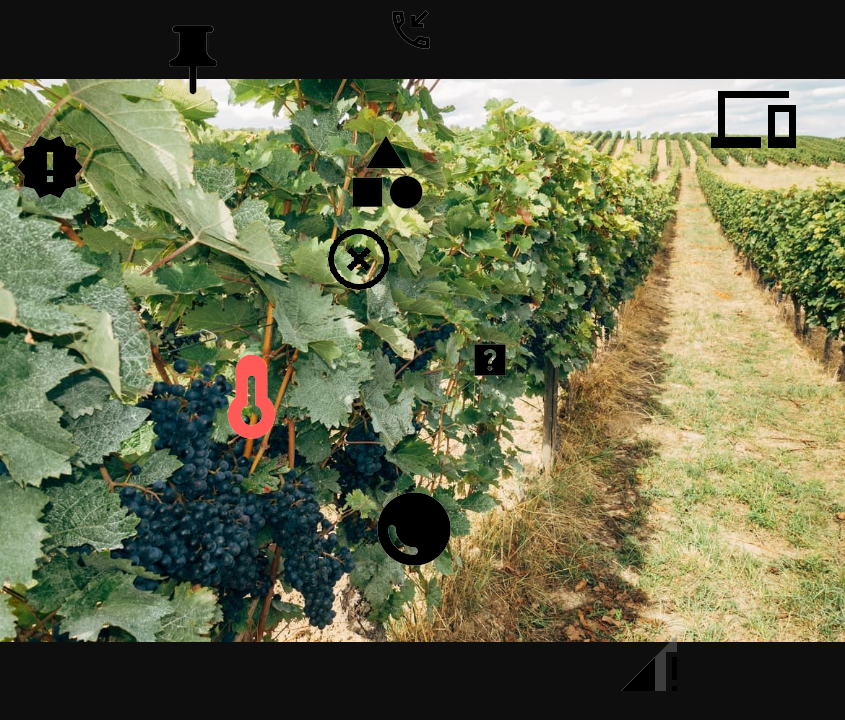 This screenshot has width=845, height=720. What do you see at coordinates (251, 396) in the screenshot?
I see `indicates high temperature reading` at bounding box center [251, 396].